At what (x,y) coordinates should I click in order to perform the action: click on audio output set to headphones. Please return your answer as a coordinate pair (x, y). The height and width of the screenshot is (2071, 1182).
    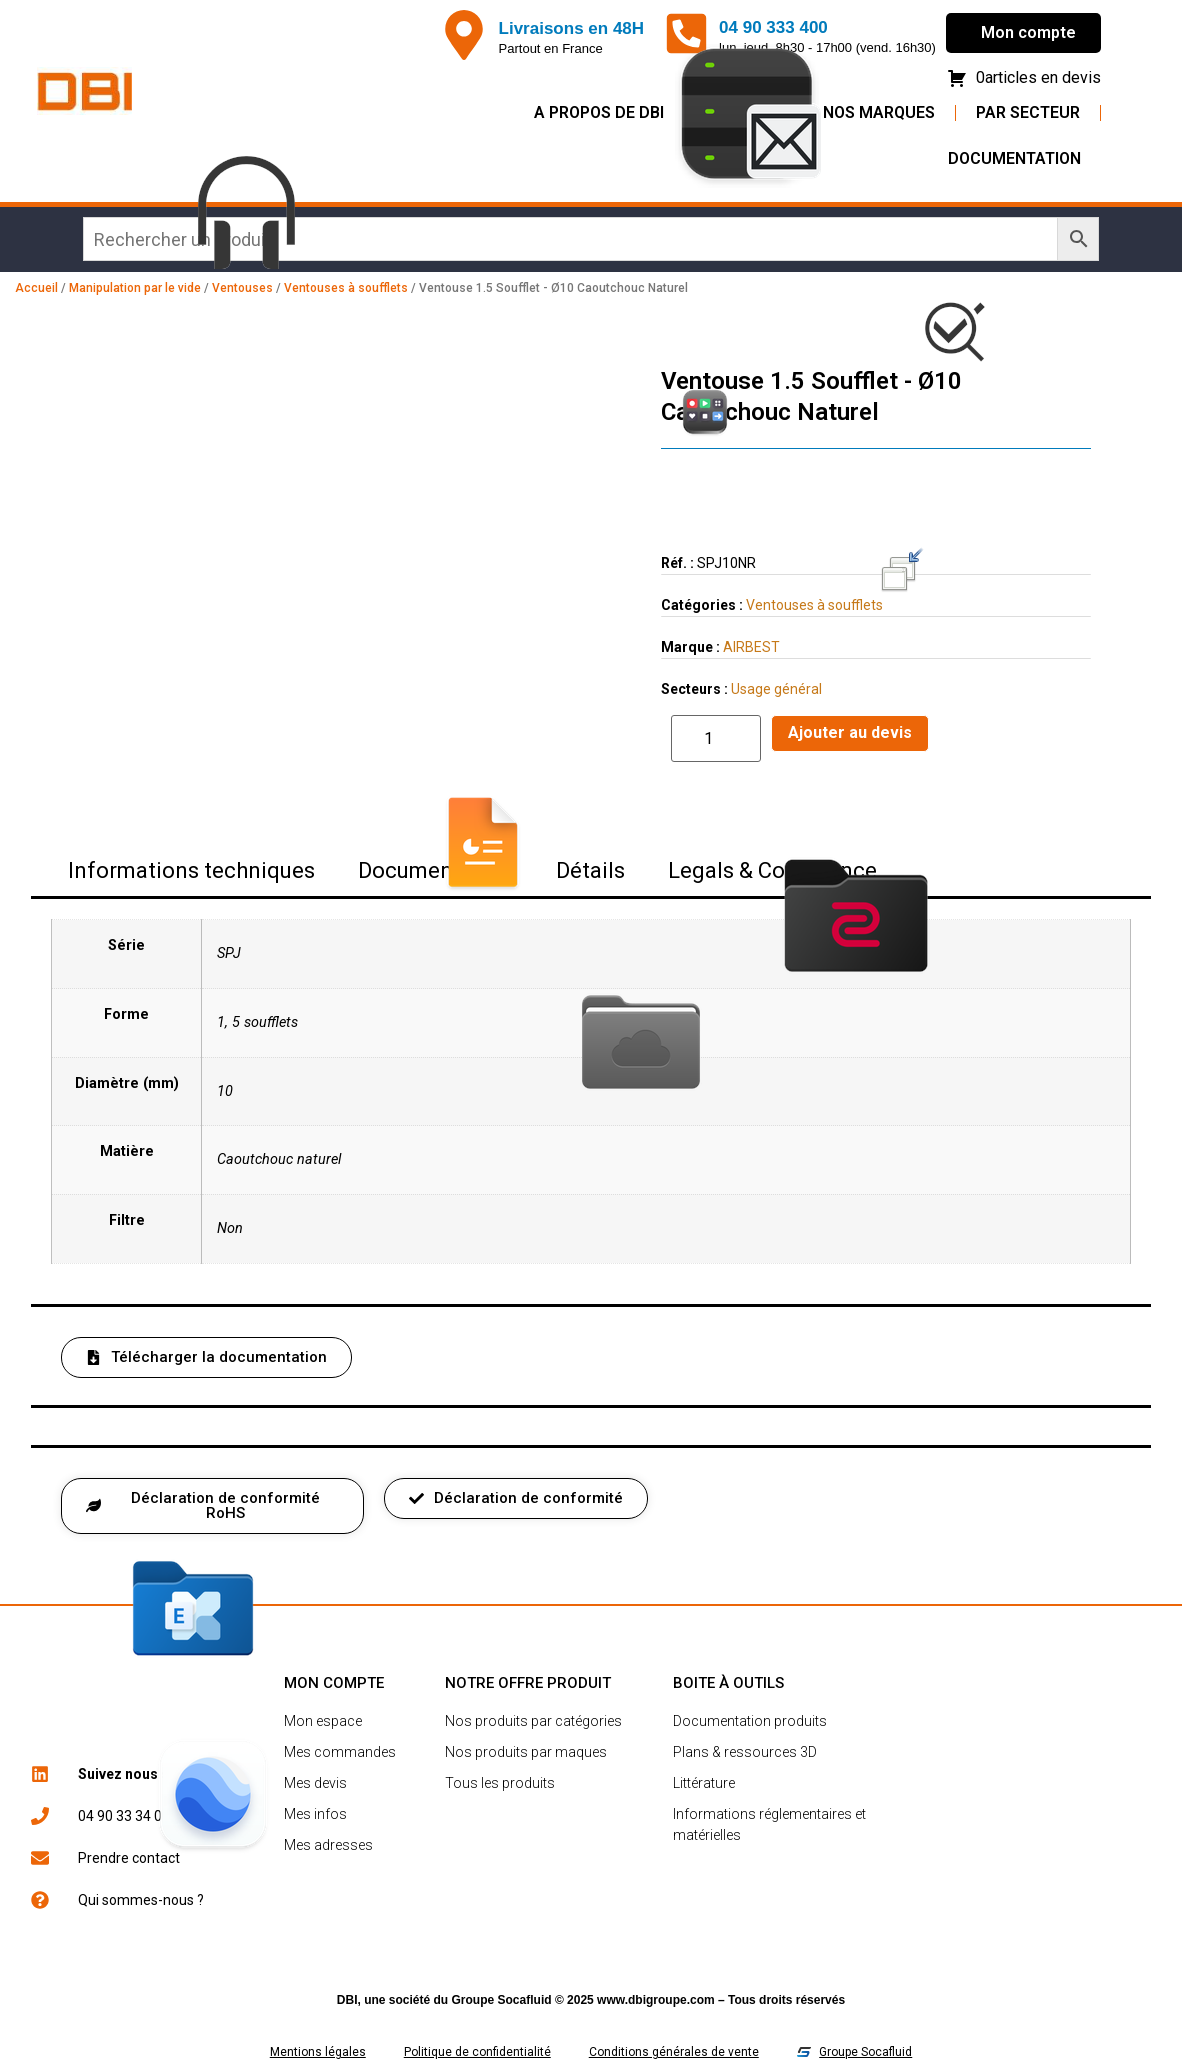
    Looking at the image, I should click on (246, 212).